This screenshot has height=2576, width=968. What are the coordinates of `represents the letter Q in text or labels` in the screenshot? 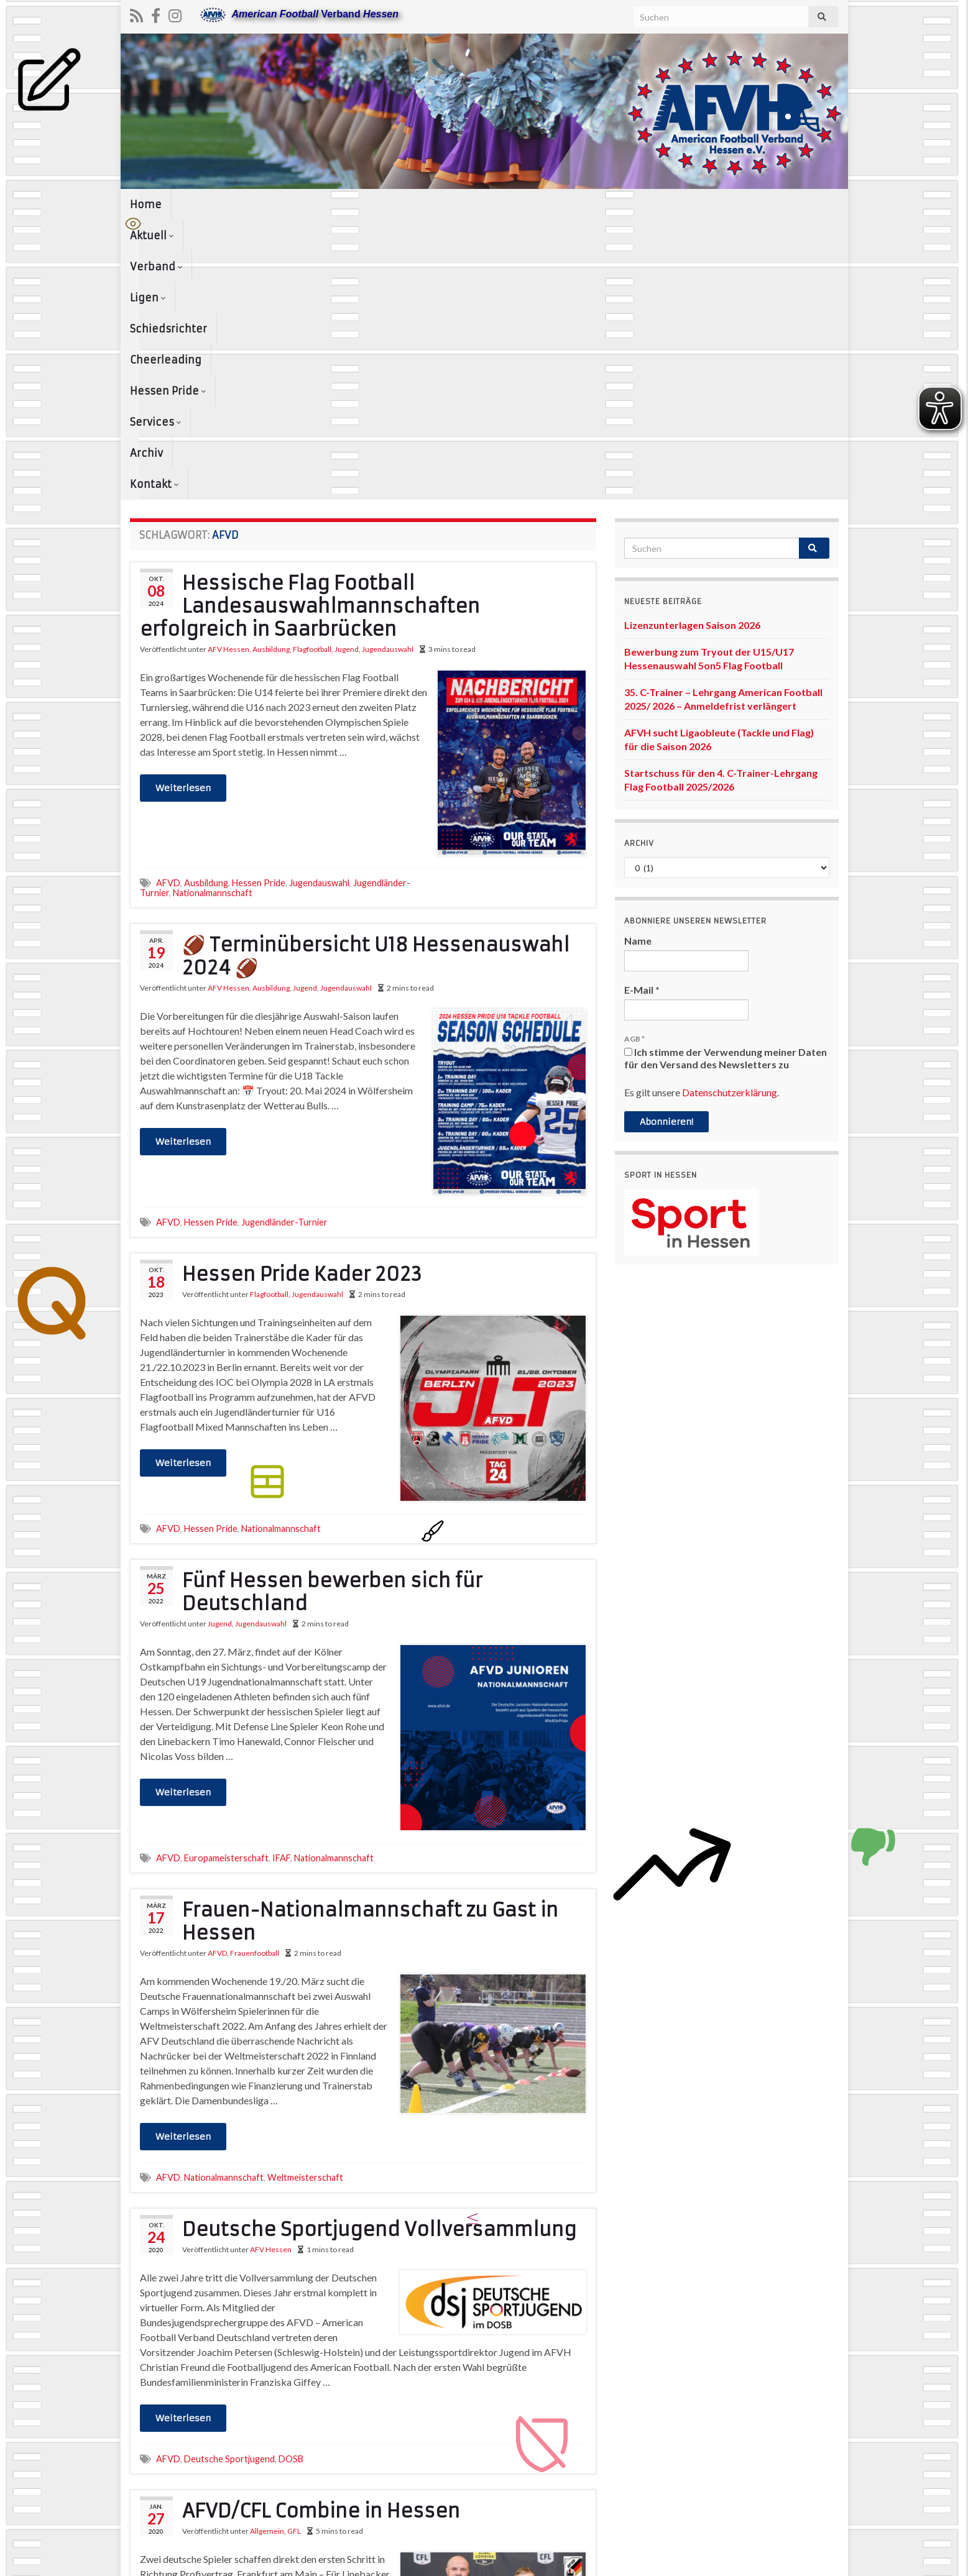 It's located at (52, 1301).